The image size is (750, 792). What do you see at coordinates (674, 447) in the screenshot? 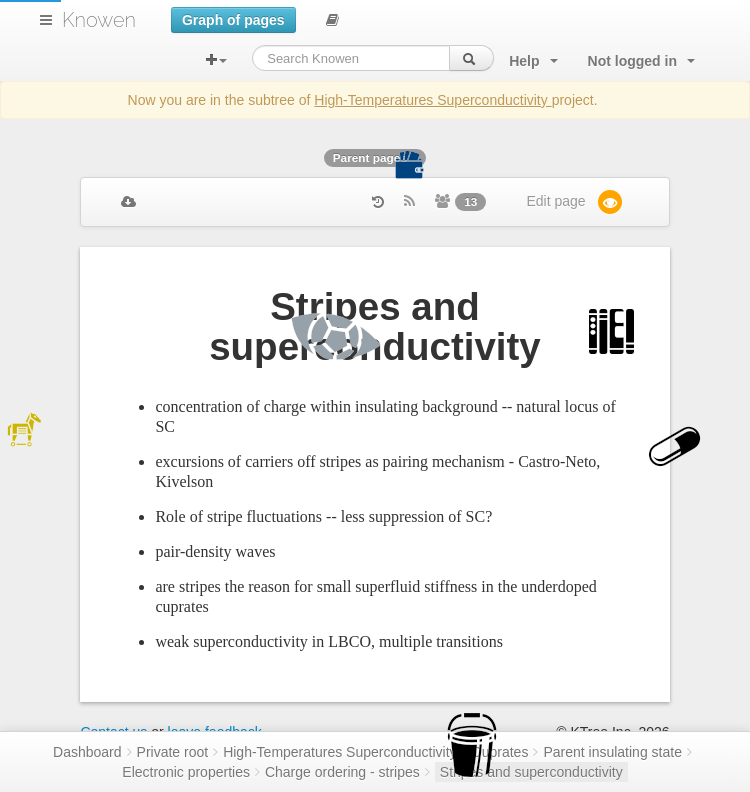
I see `access medication reminders or health tracking` at bounding box center [674, 447].